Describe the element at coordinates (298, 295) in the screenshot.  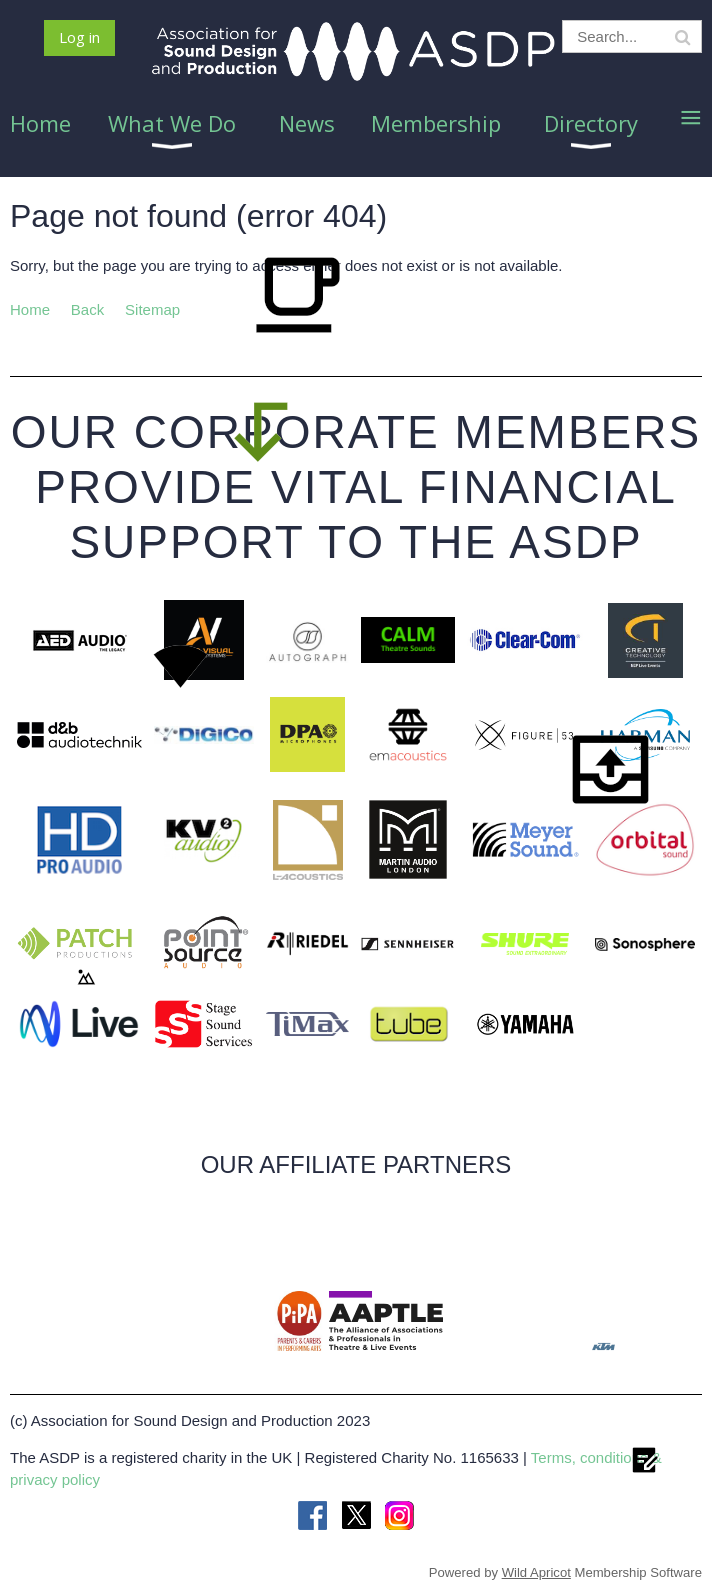
I see `browse coffee shop or café locations` at that location.